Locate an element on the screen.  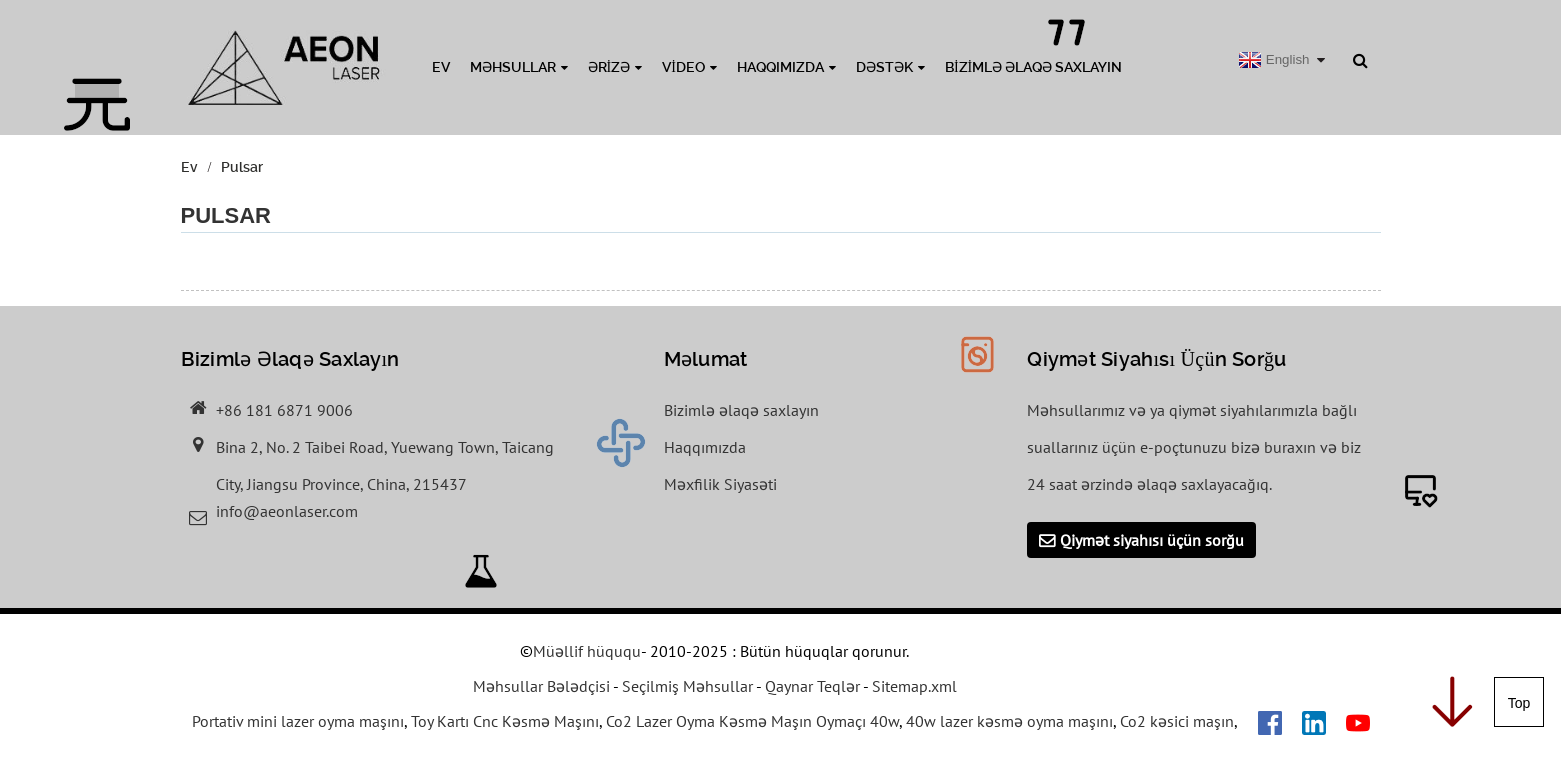
scroll down or view more content is located at coordinates (1453, 702).